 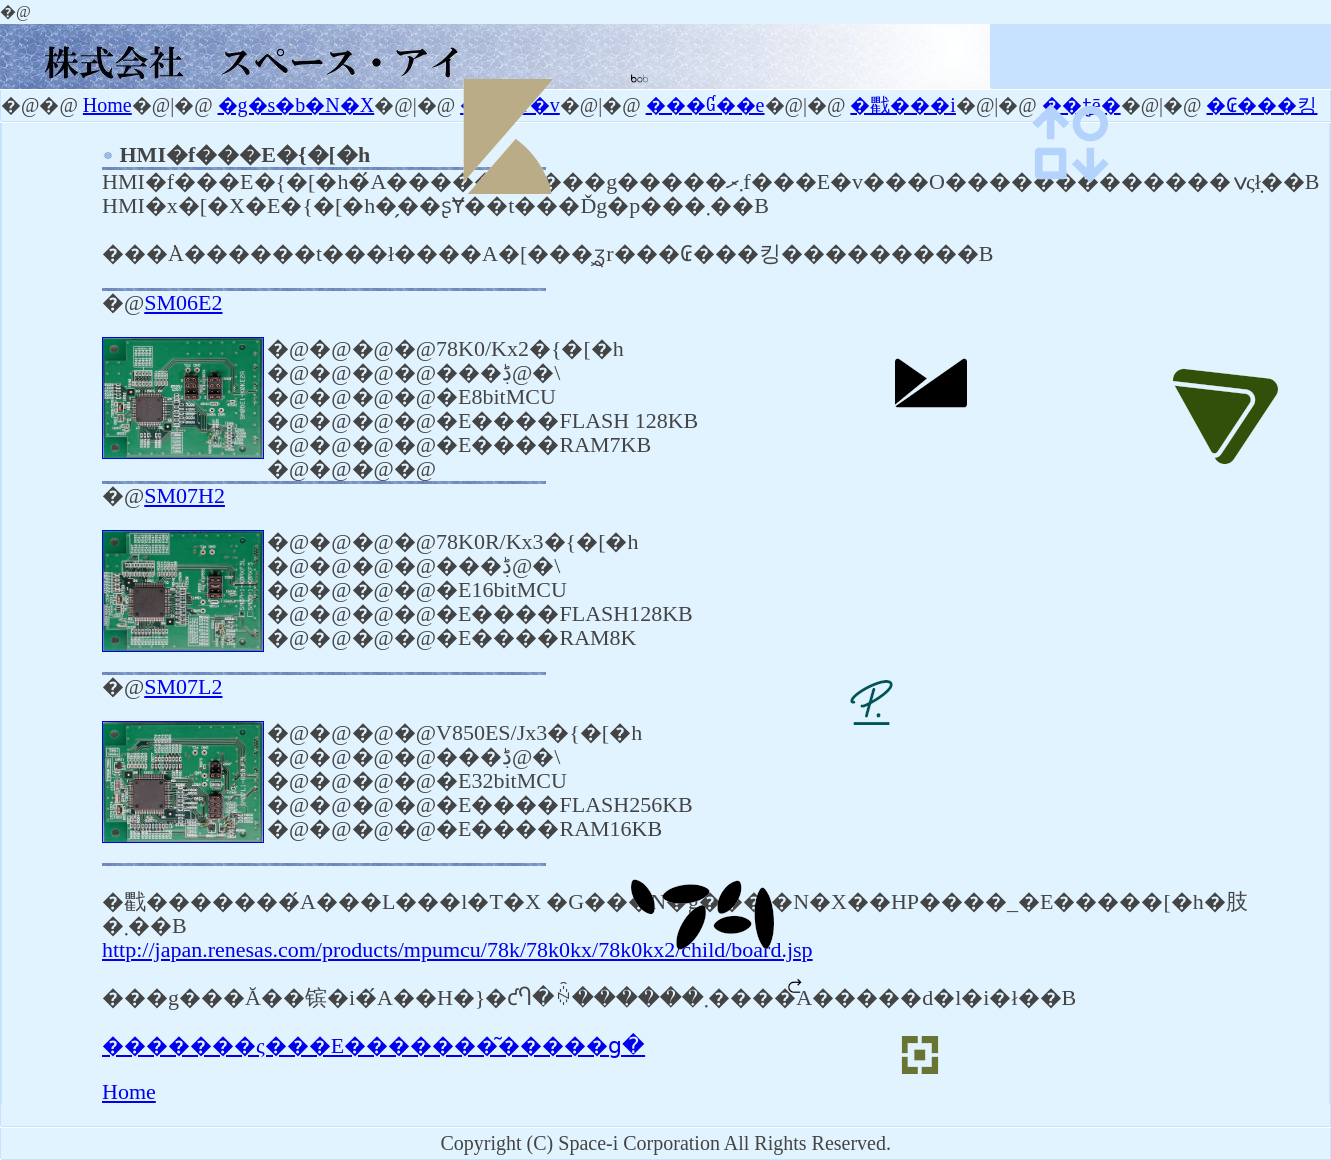 What do you see at coordinates (794, 986) in the screenshot?
I see `redo last action` at bounding box center [794, 986].